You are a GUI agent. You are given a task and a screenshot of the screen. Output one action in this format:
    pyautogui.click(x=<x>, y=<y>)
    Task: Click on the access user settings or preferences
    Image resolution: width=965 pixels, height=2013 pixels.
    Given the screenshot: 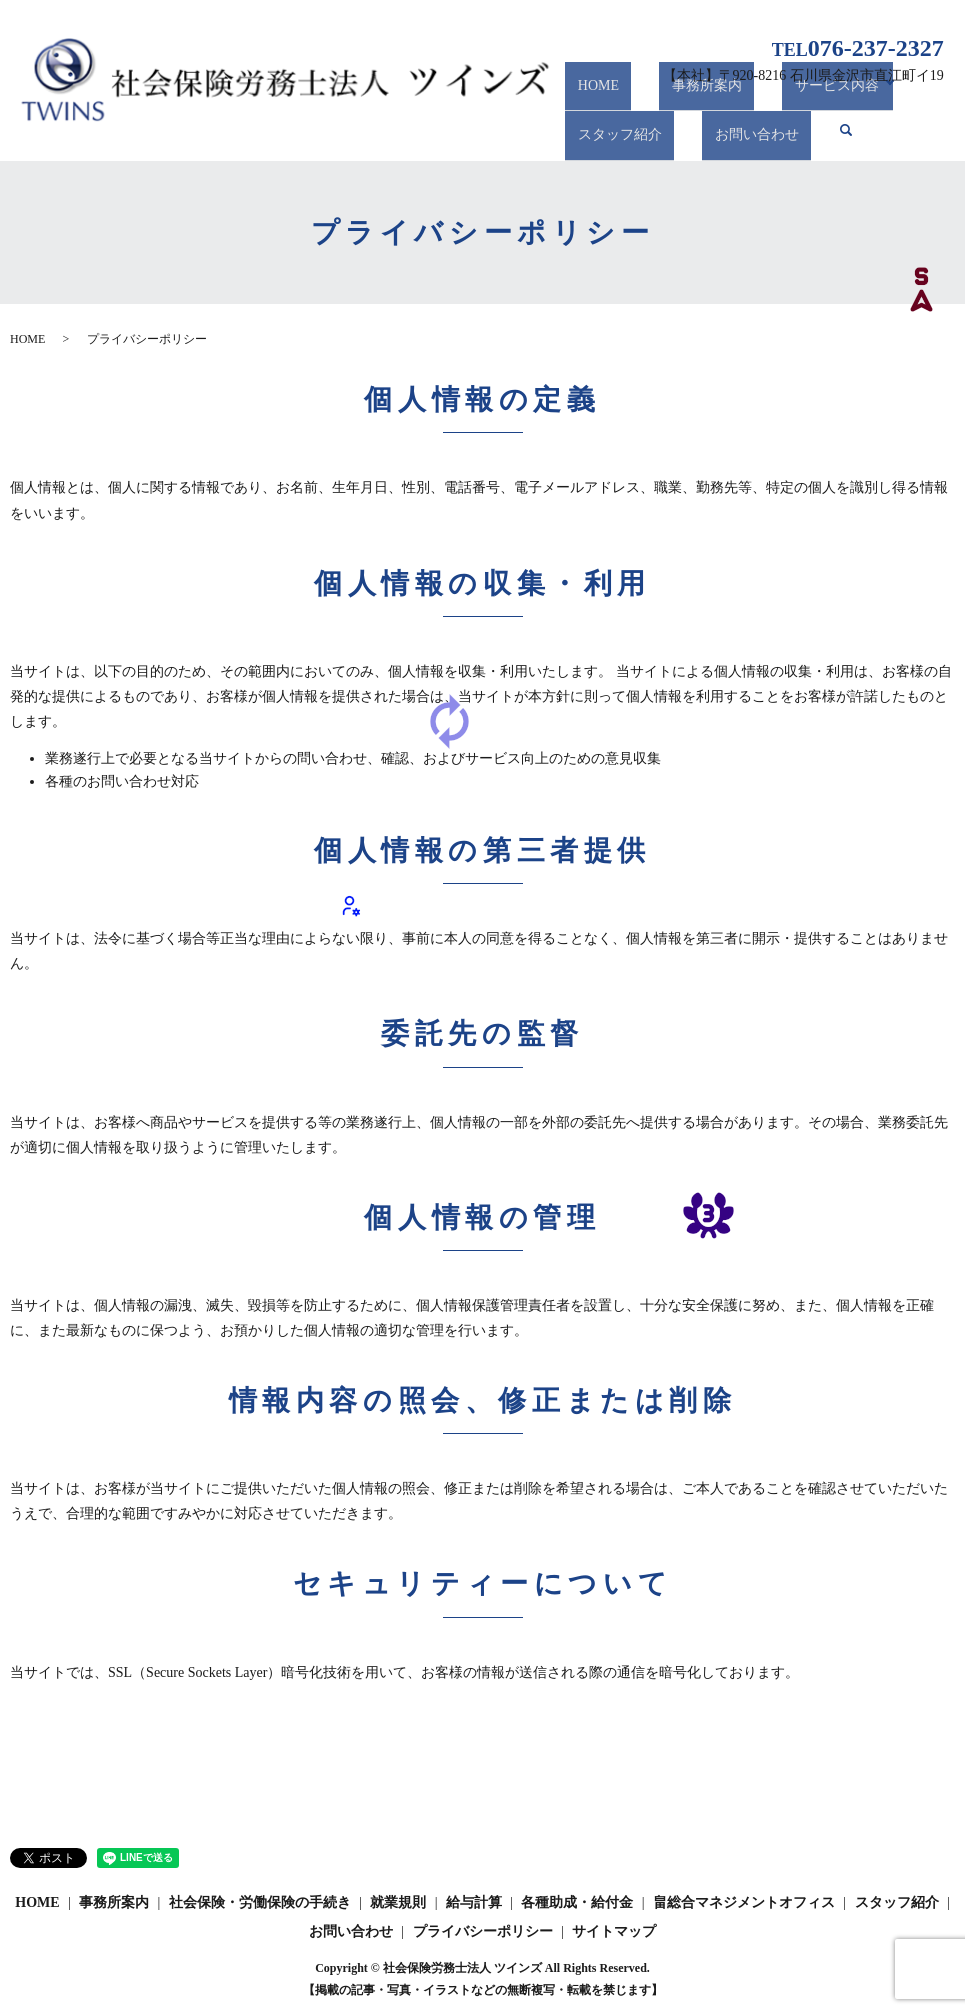 What is the action you would take?
    pyautogui.click(x=349, y=905)
    